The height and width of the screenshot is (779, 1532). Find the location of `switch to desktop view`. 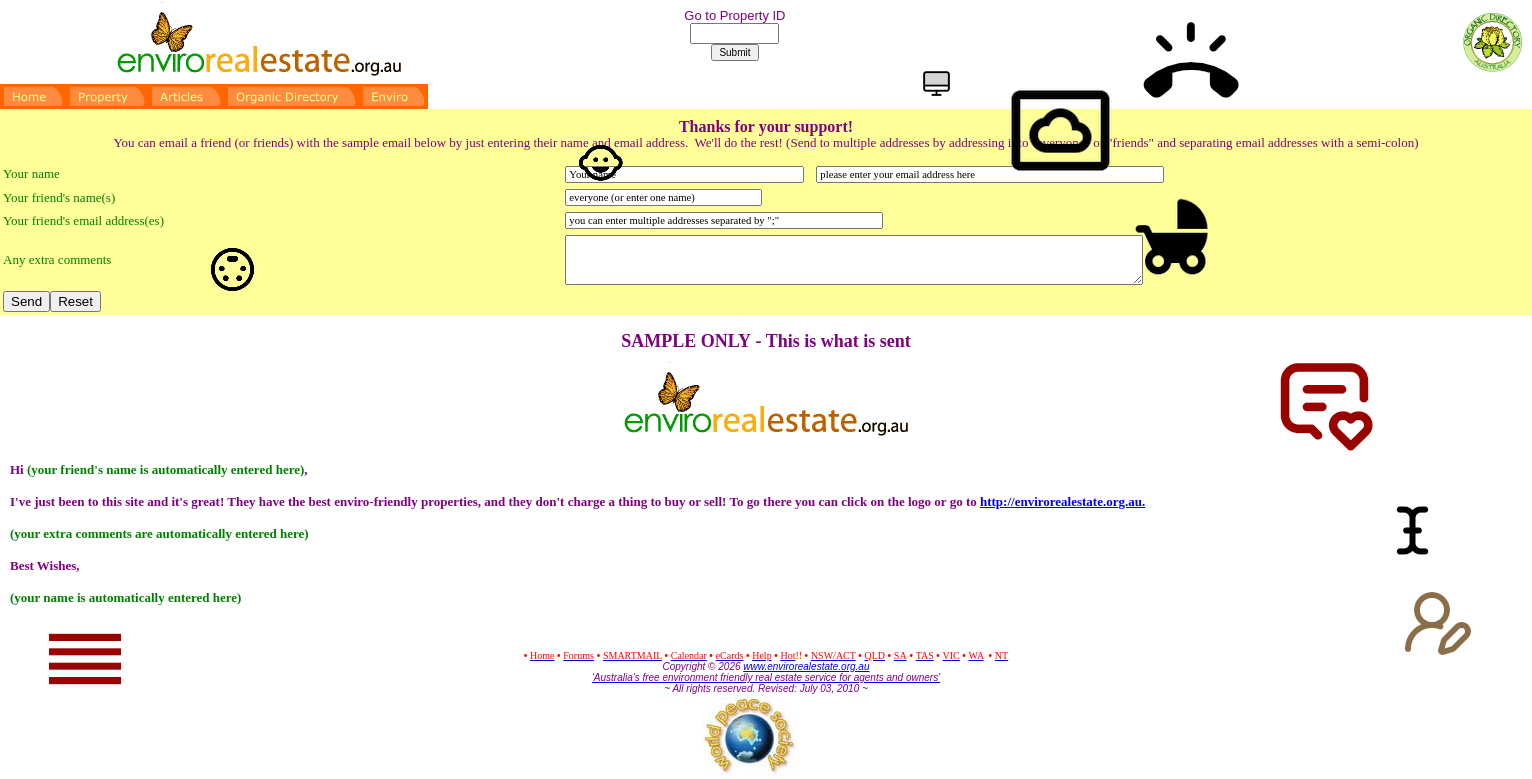

switch to desktop view is located at coordinates (936, 82).